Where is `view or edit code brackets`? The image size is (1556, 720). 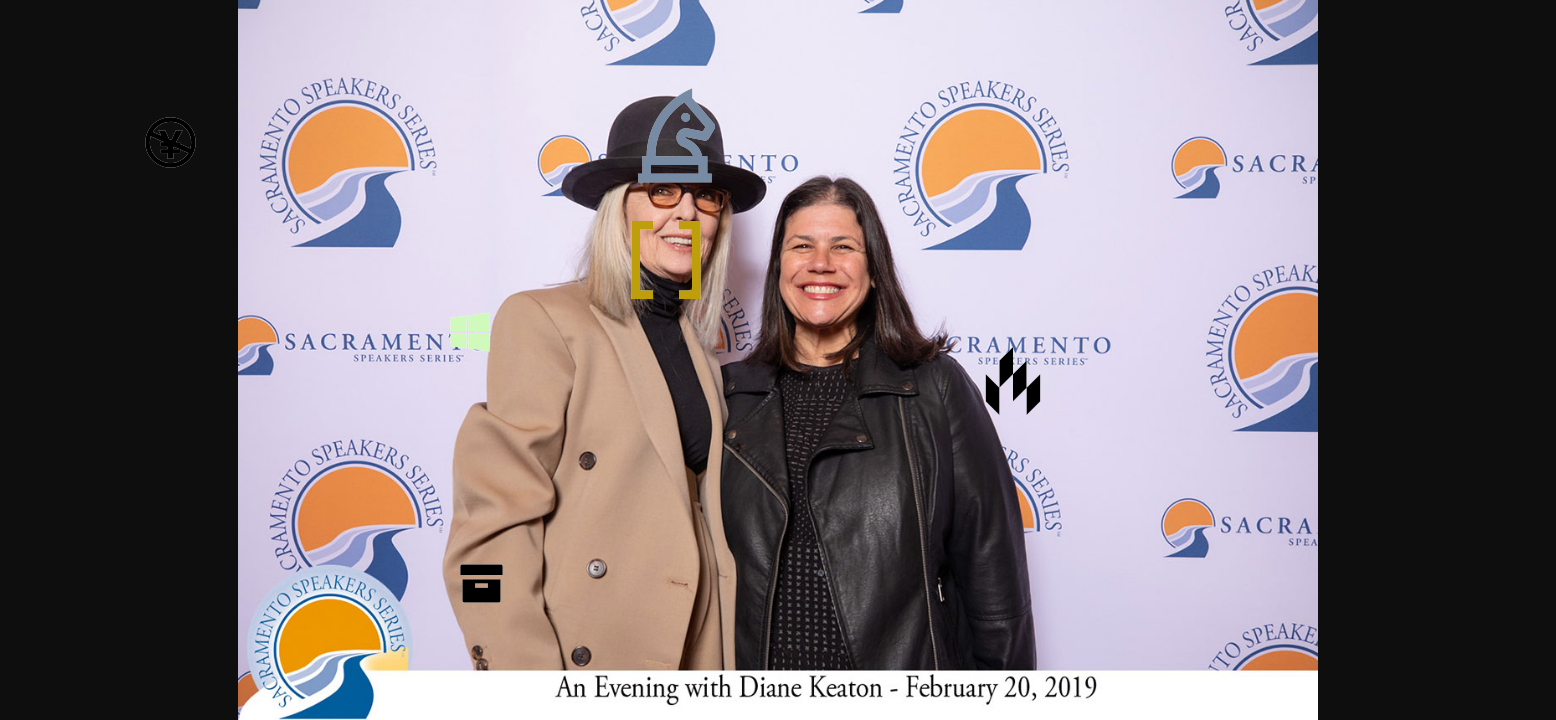
view or edit code brackets is located at coordinates (666, 260).